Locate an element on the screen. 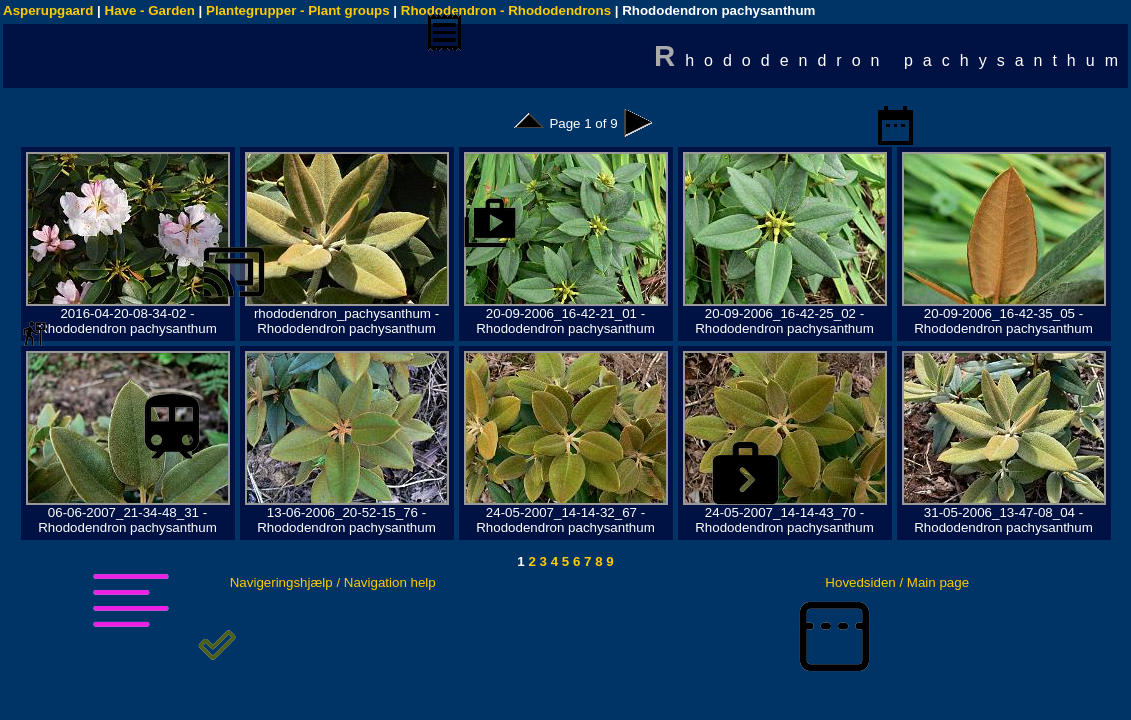 The image size is (1131, 720). confirm or submit an action is located at coordinates (216, 644).